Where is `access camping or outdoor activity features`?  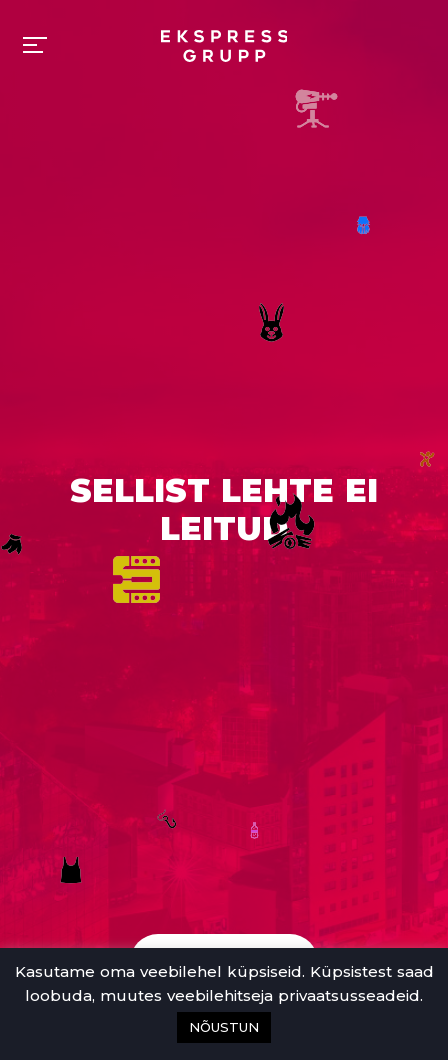
access camping or outdoor activity features is located at coordinates (289, 520).